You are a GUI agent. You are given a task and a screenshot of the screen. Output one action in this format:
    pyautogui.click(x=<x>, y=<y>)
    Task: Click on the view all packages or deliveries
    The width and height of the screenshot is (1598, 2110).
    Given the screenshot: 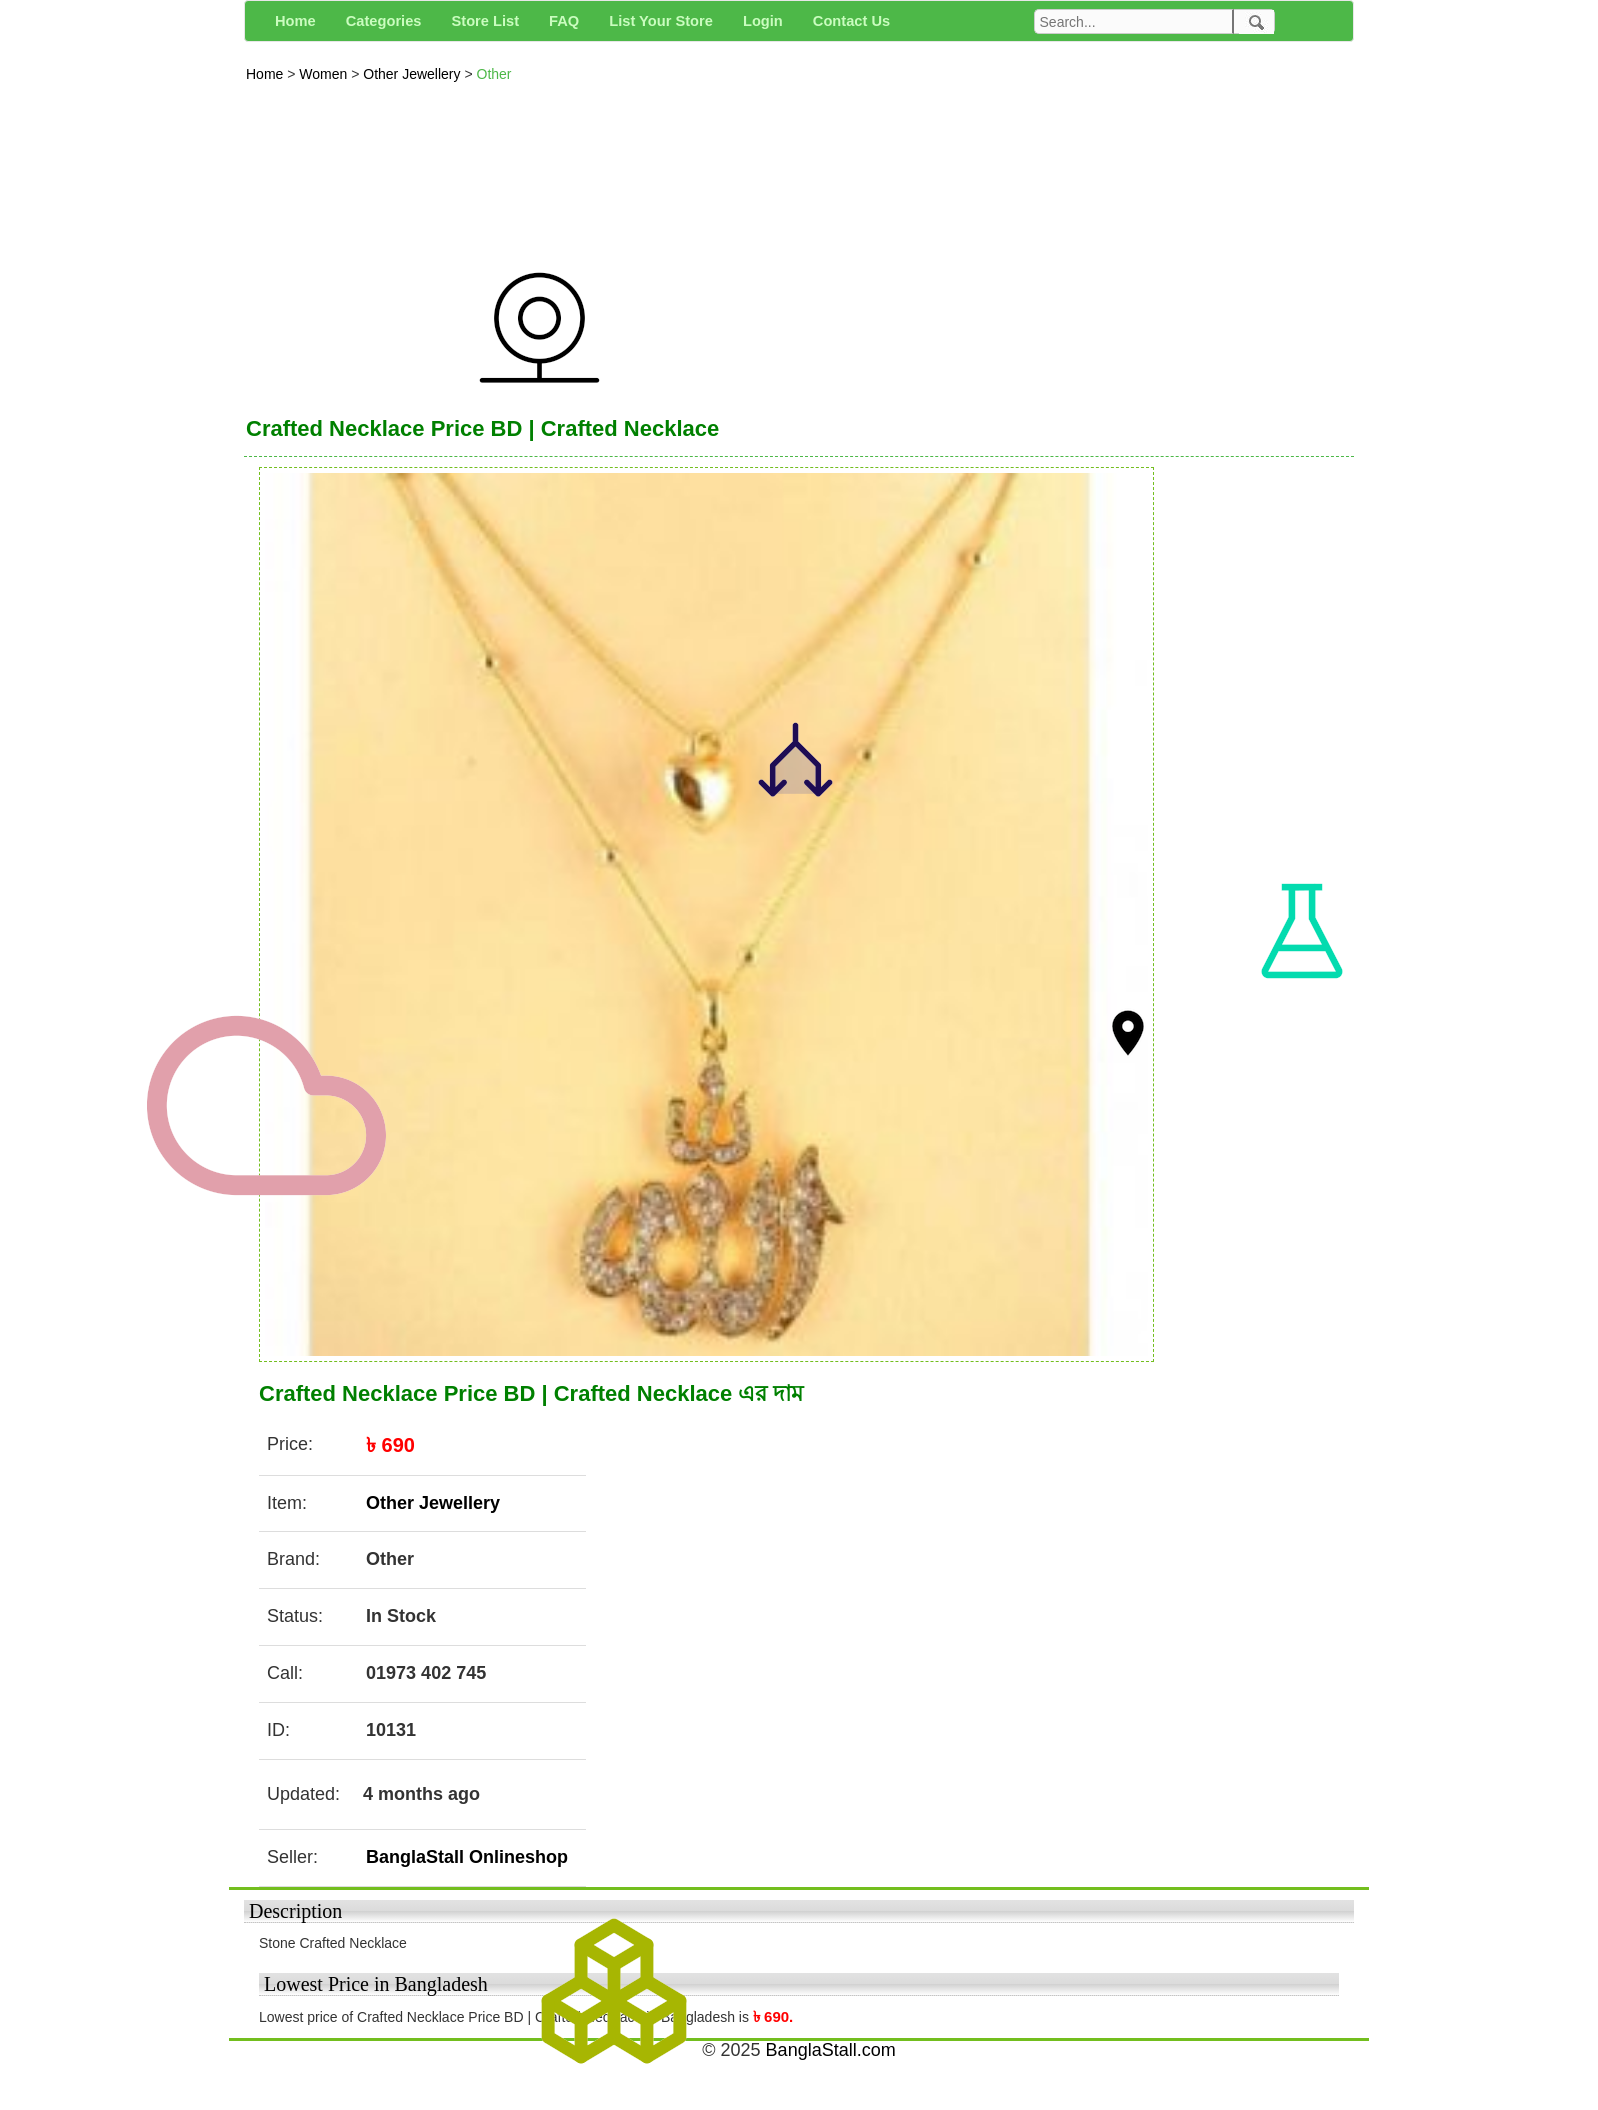 What is the action you would take?
    pyautogui.click(x=614, y=1991)
    